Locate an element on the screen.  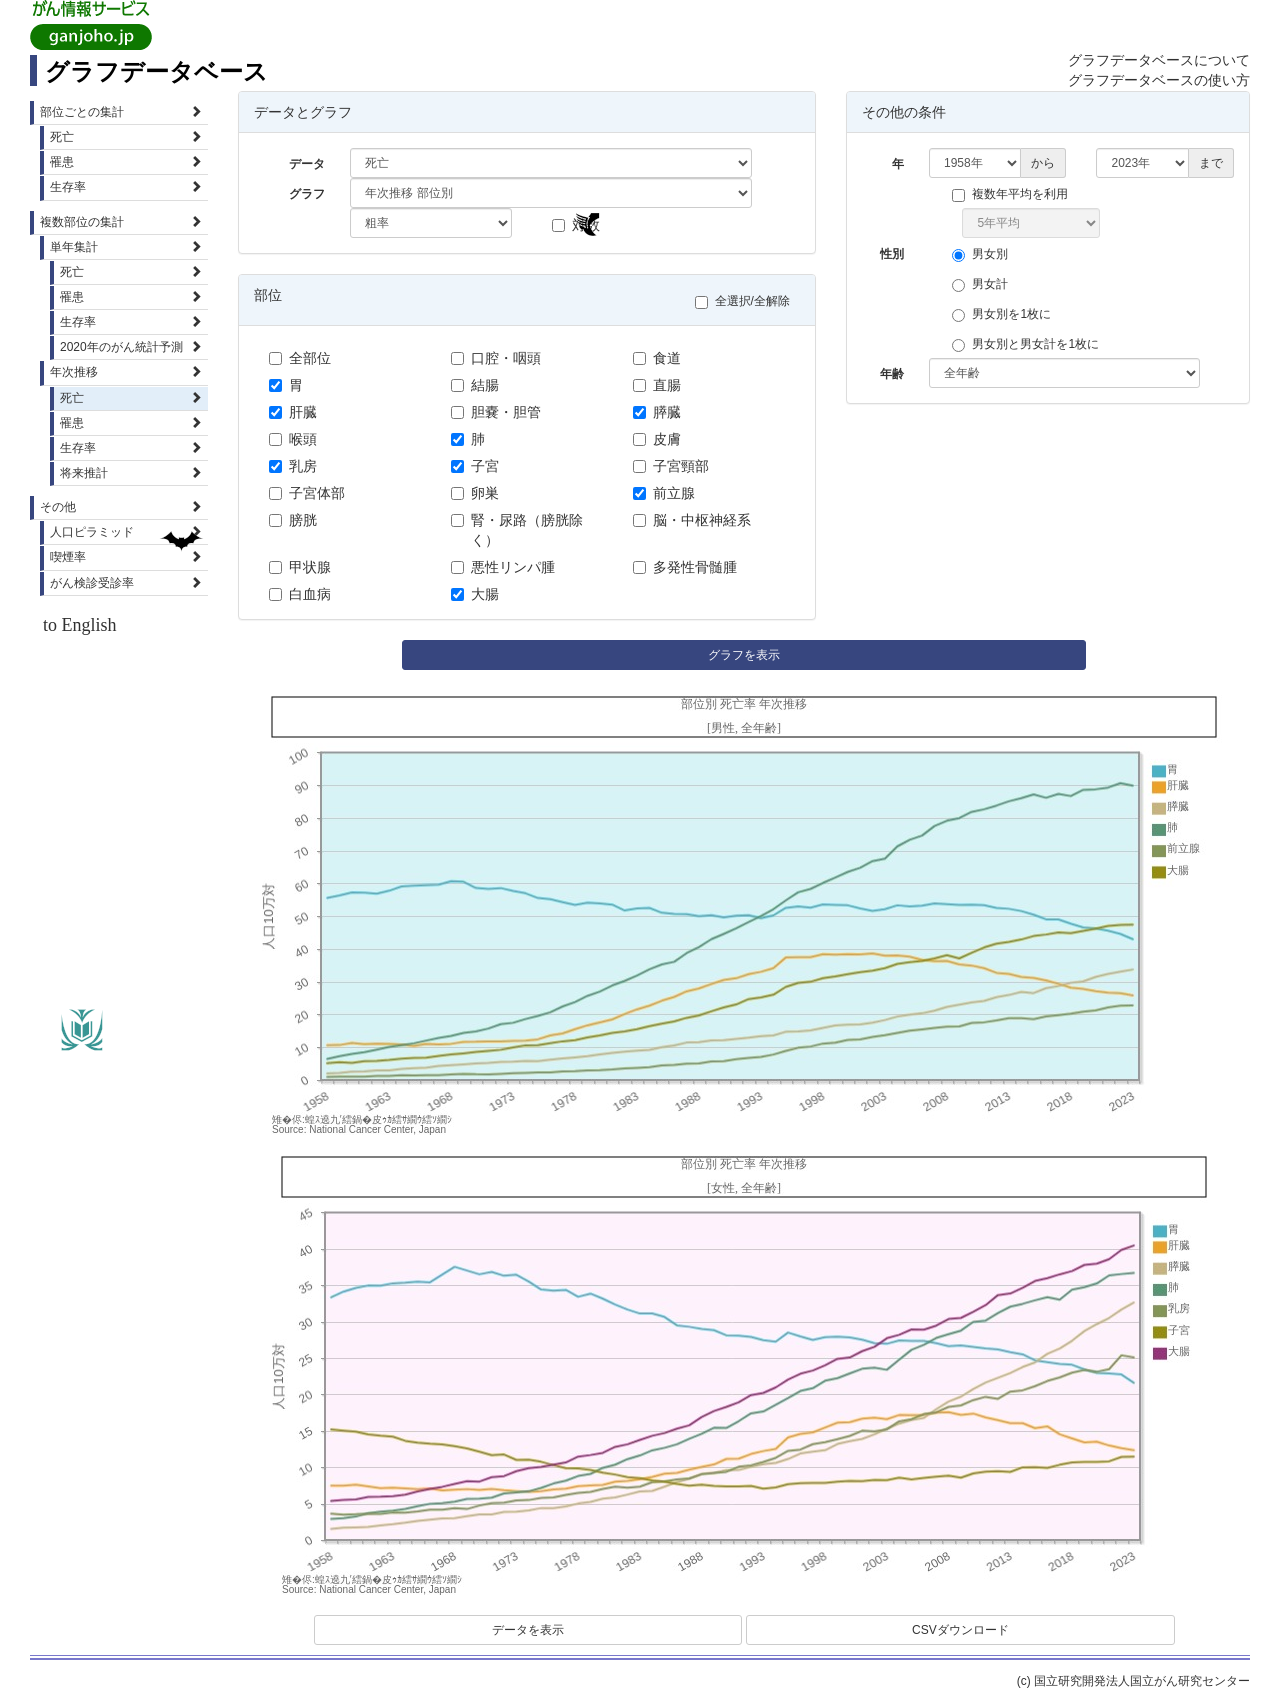
access magical spellbook or grimoire is located at coordinates (82, 1030).